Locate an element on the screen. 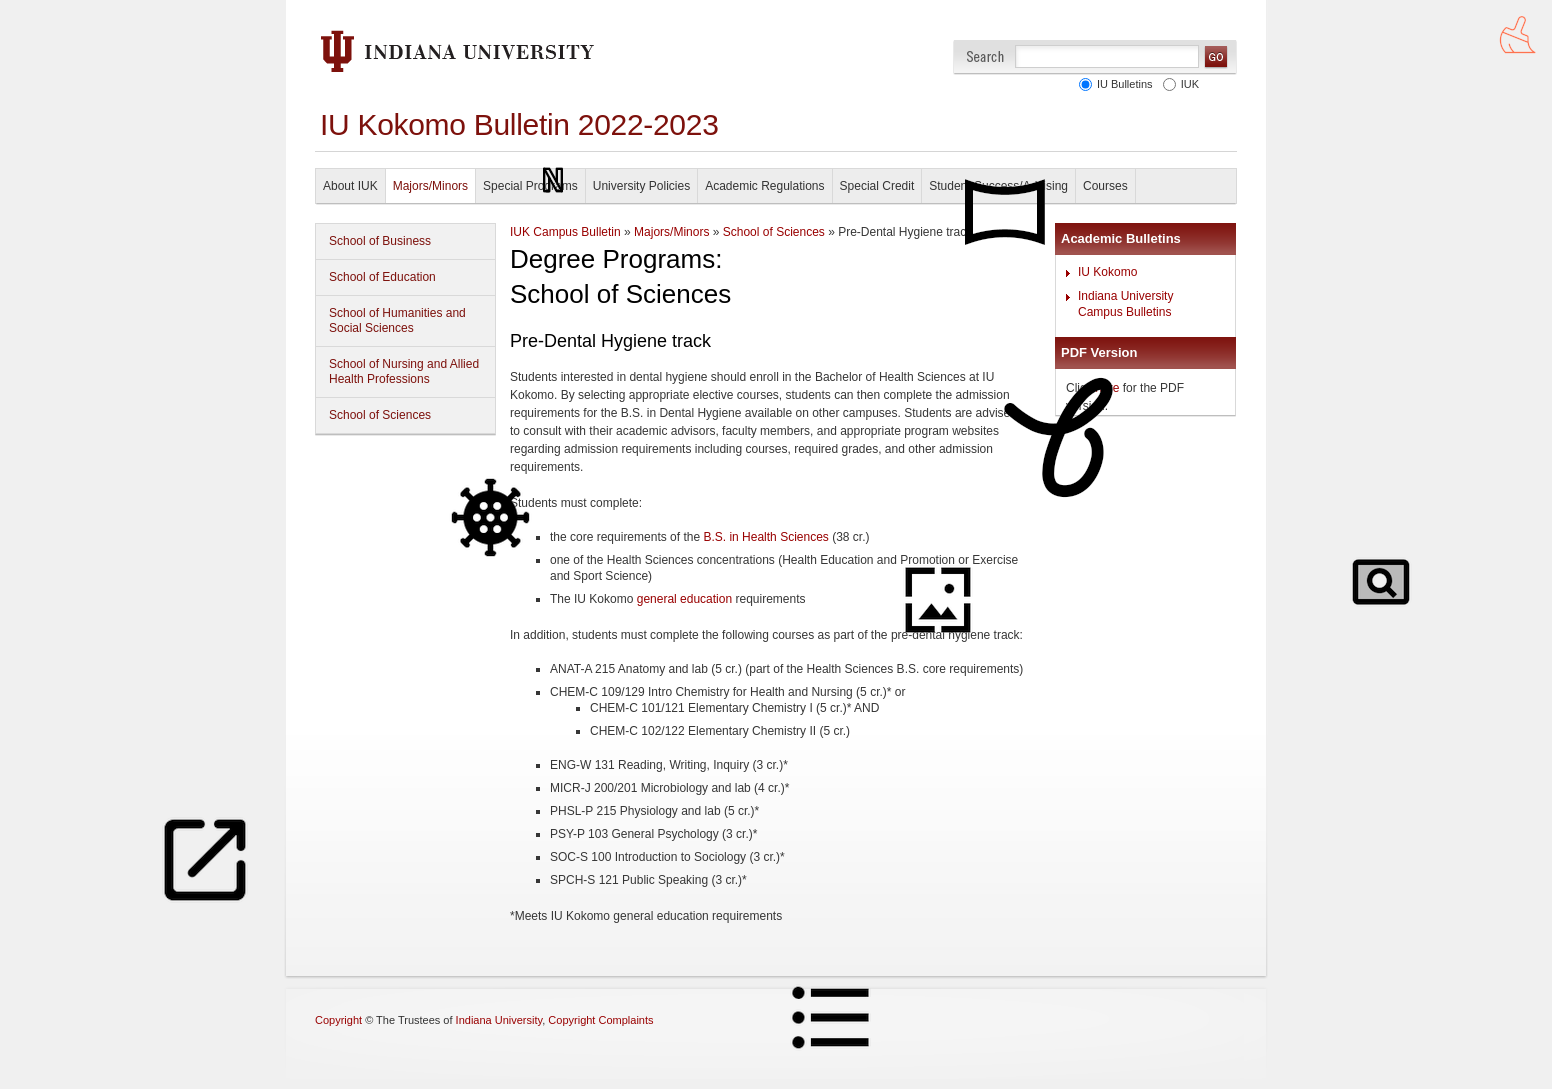 Image resolution: width=1552 pixels, height=1089 pixels. change or set wallpaper is located at coordinates (938, 600).